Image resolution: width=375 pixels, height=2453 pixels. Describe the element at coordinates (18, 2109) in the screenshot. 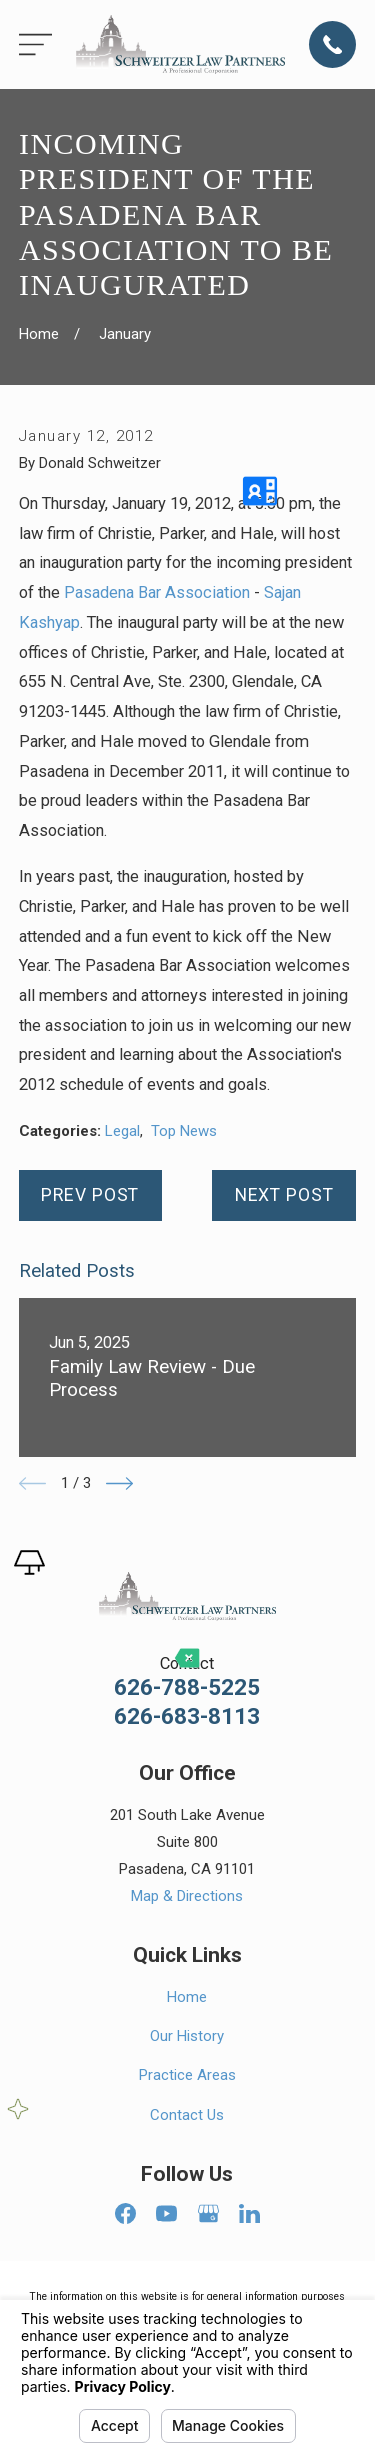

I see `indicates a special or featured item` at that location.